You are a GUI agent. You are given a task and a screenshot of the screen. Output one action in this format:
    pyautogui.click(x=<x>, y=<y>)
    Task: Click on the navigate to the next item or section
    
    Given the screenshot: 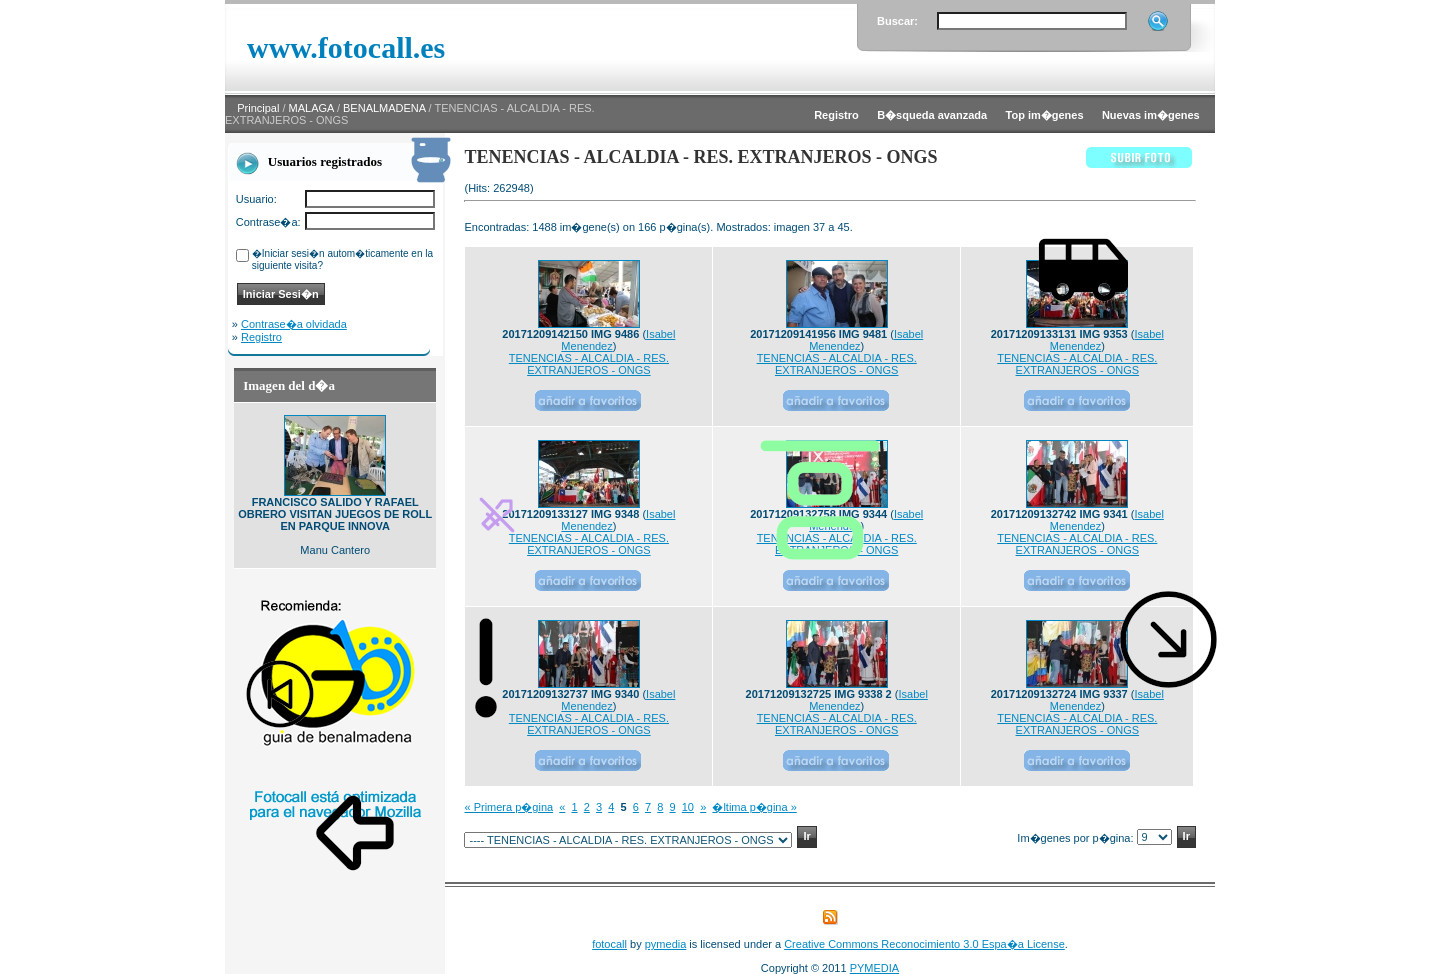 What is the action you would take?
    pyautogui.click(x=1168, y=639)
    